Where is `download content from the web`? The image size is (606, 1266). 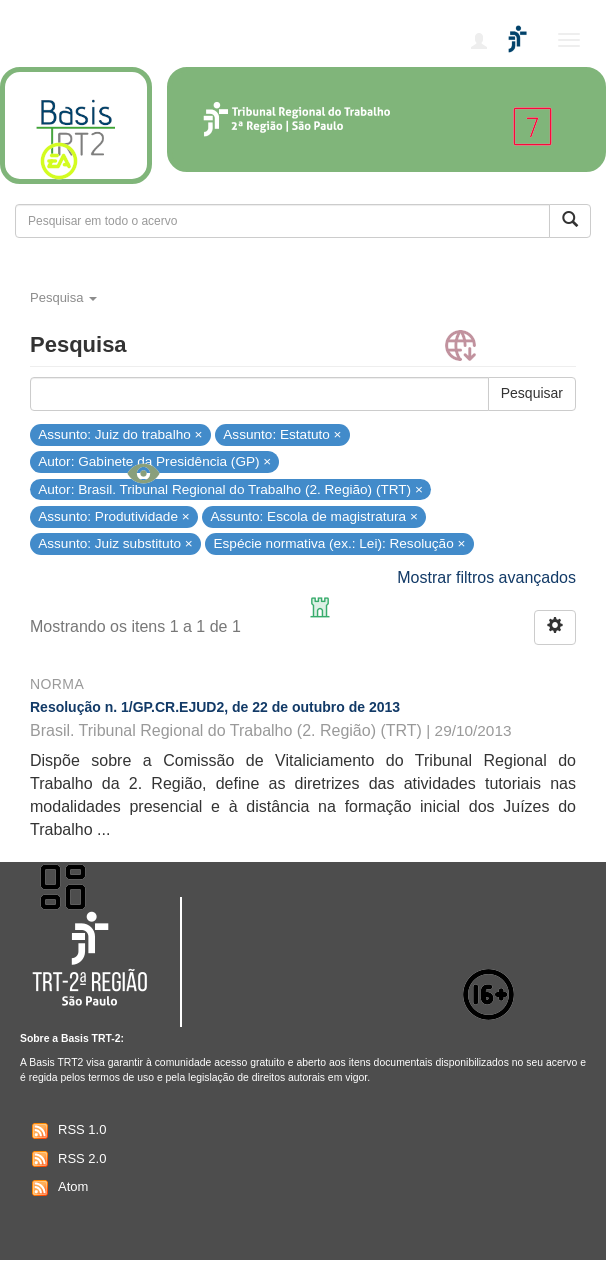 download content from the web is located at coordinates (460, 345).